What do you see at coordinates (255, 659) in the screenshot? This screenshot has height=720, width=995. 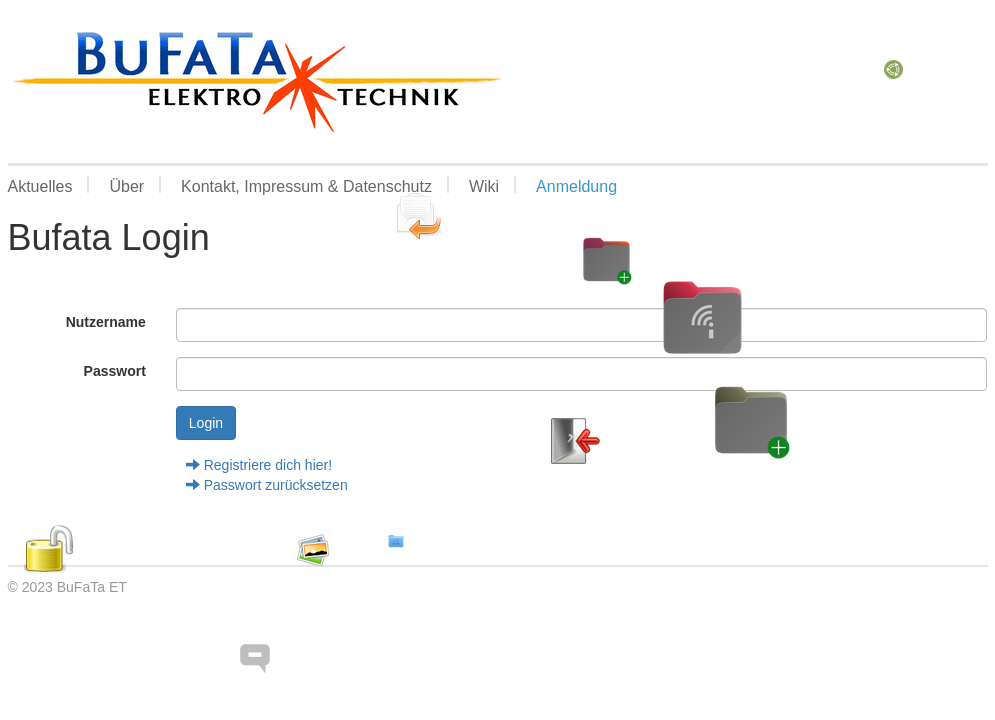 I see `indicates user is busy or unavailable for chat` at bounding box center [255, 659].